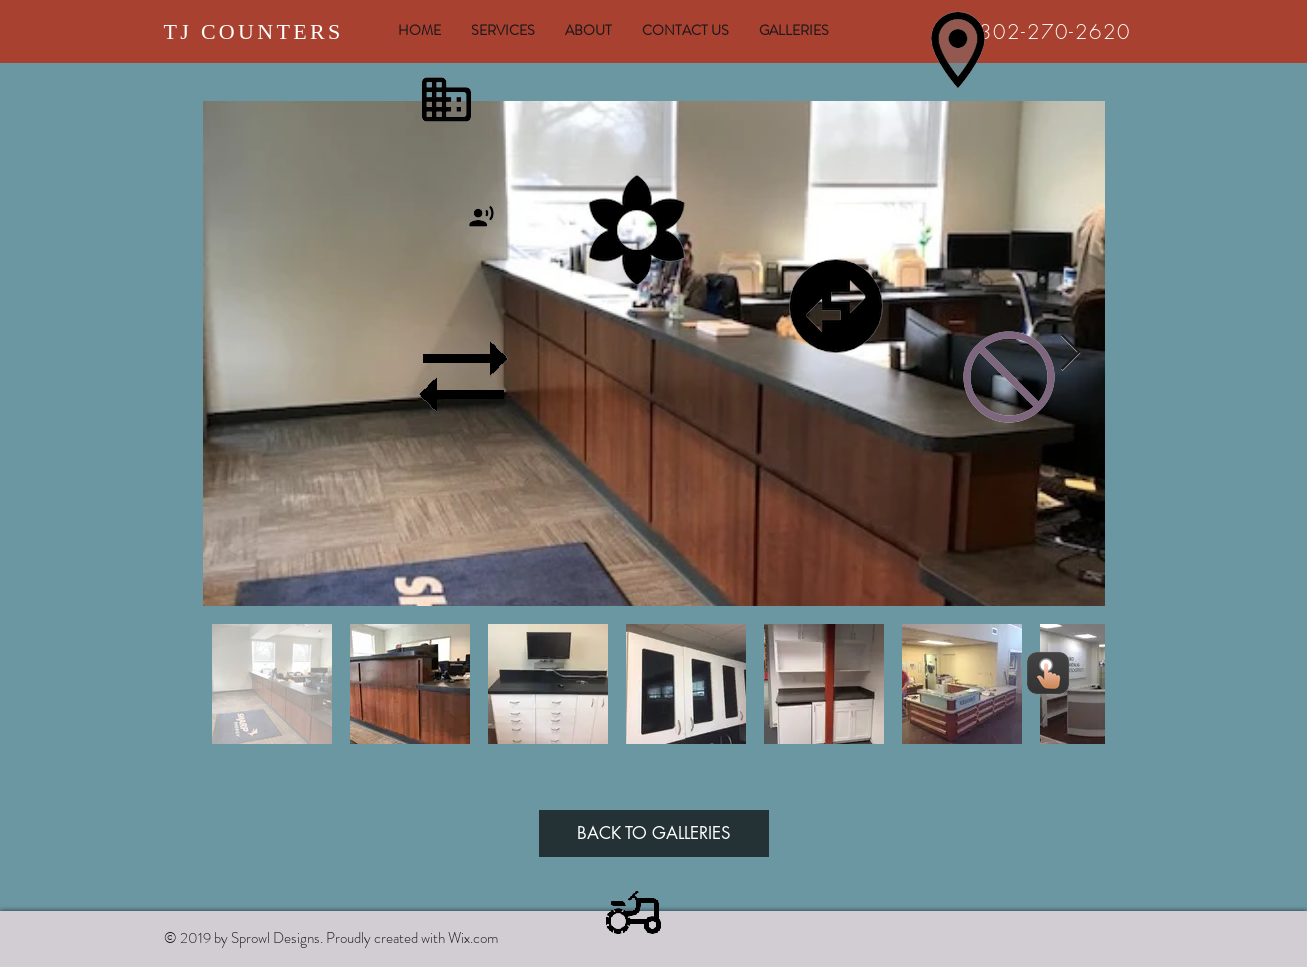 This screenshot has width=1307, height=967. I want to click on swap or exchange items horizontally, so click(836, 306).